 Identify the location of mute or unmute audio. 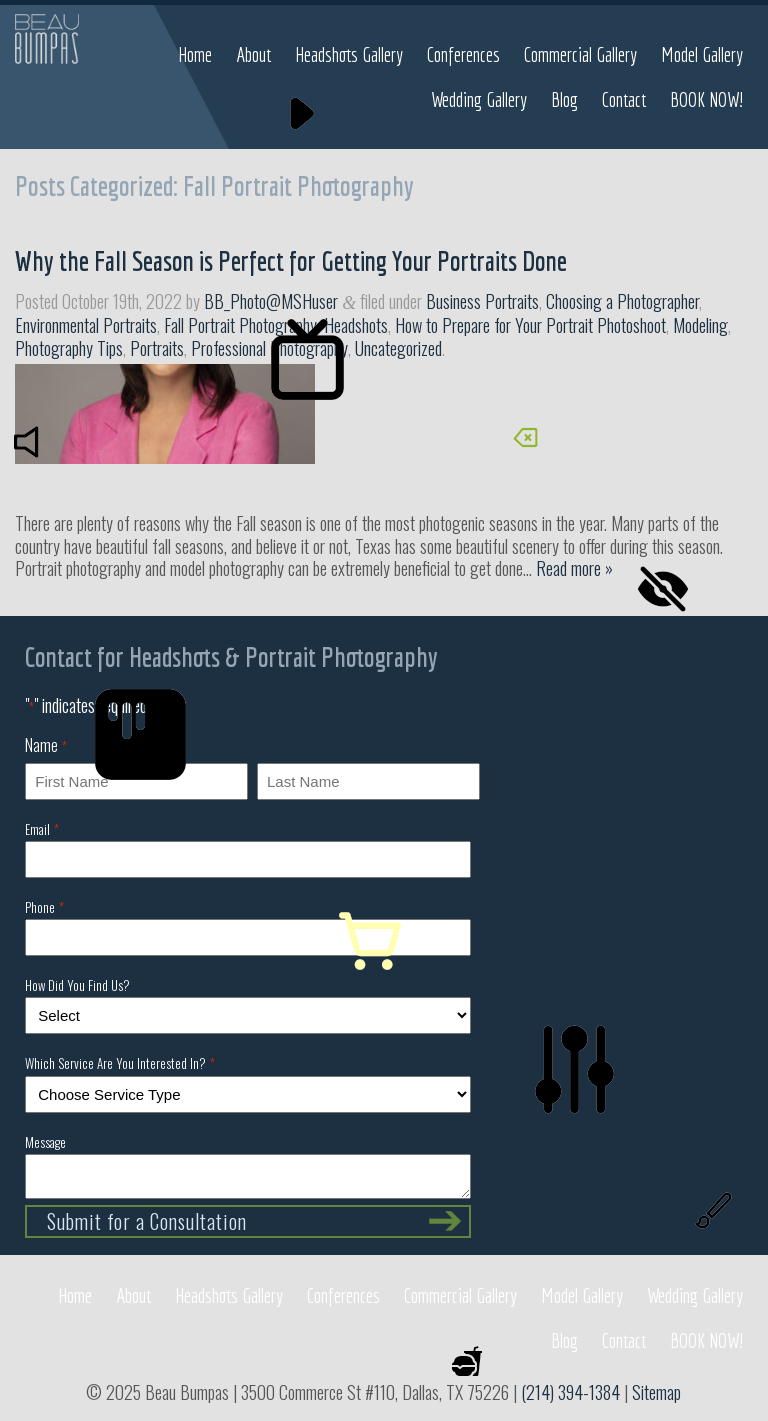
(28, 442).